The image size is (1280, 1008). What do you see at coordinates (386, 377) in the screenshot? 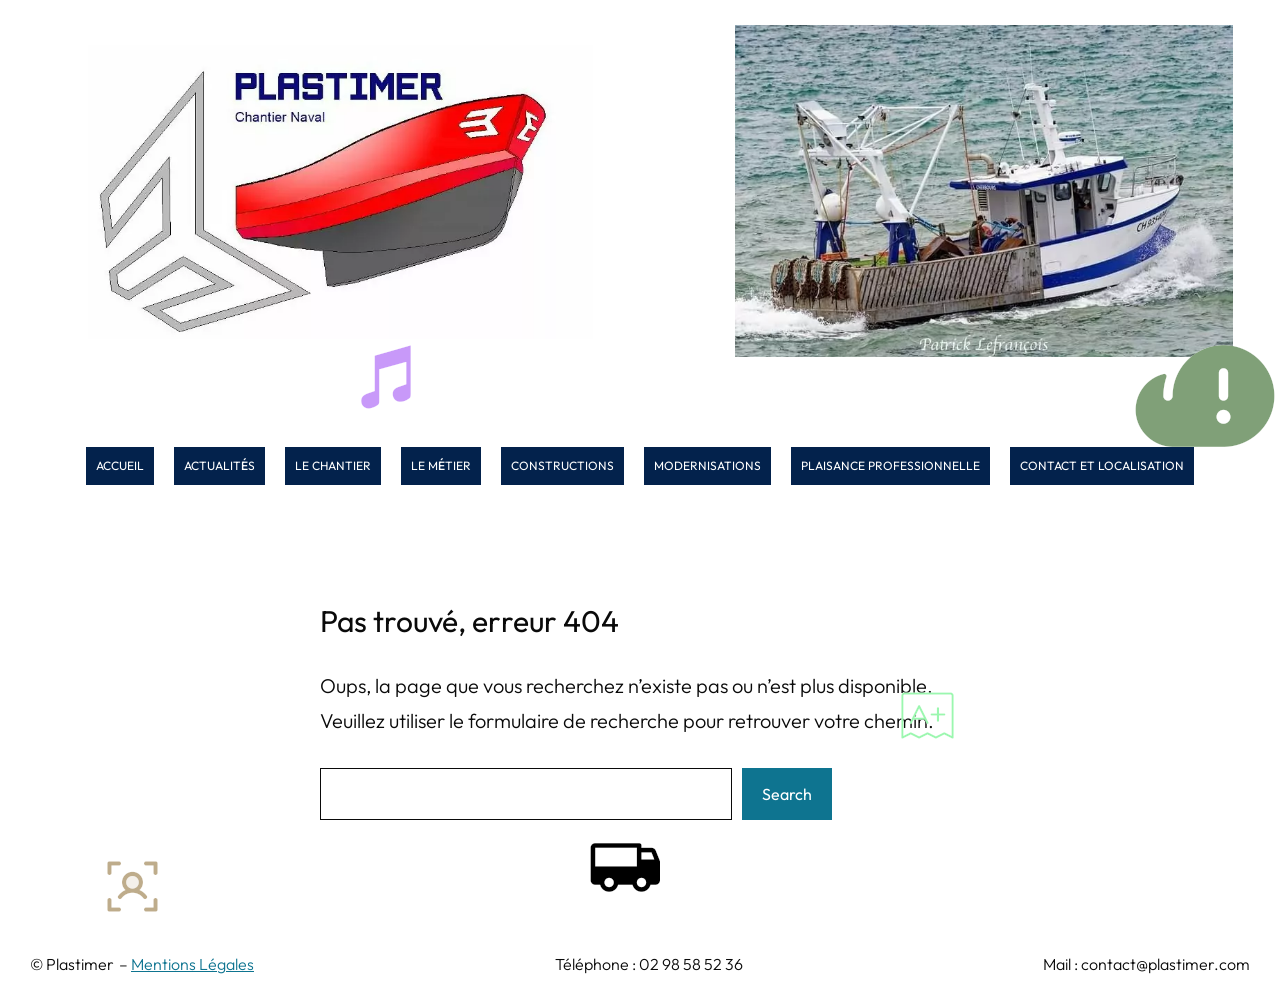
I see `access music library or player` at bounding box center [386, 377].